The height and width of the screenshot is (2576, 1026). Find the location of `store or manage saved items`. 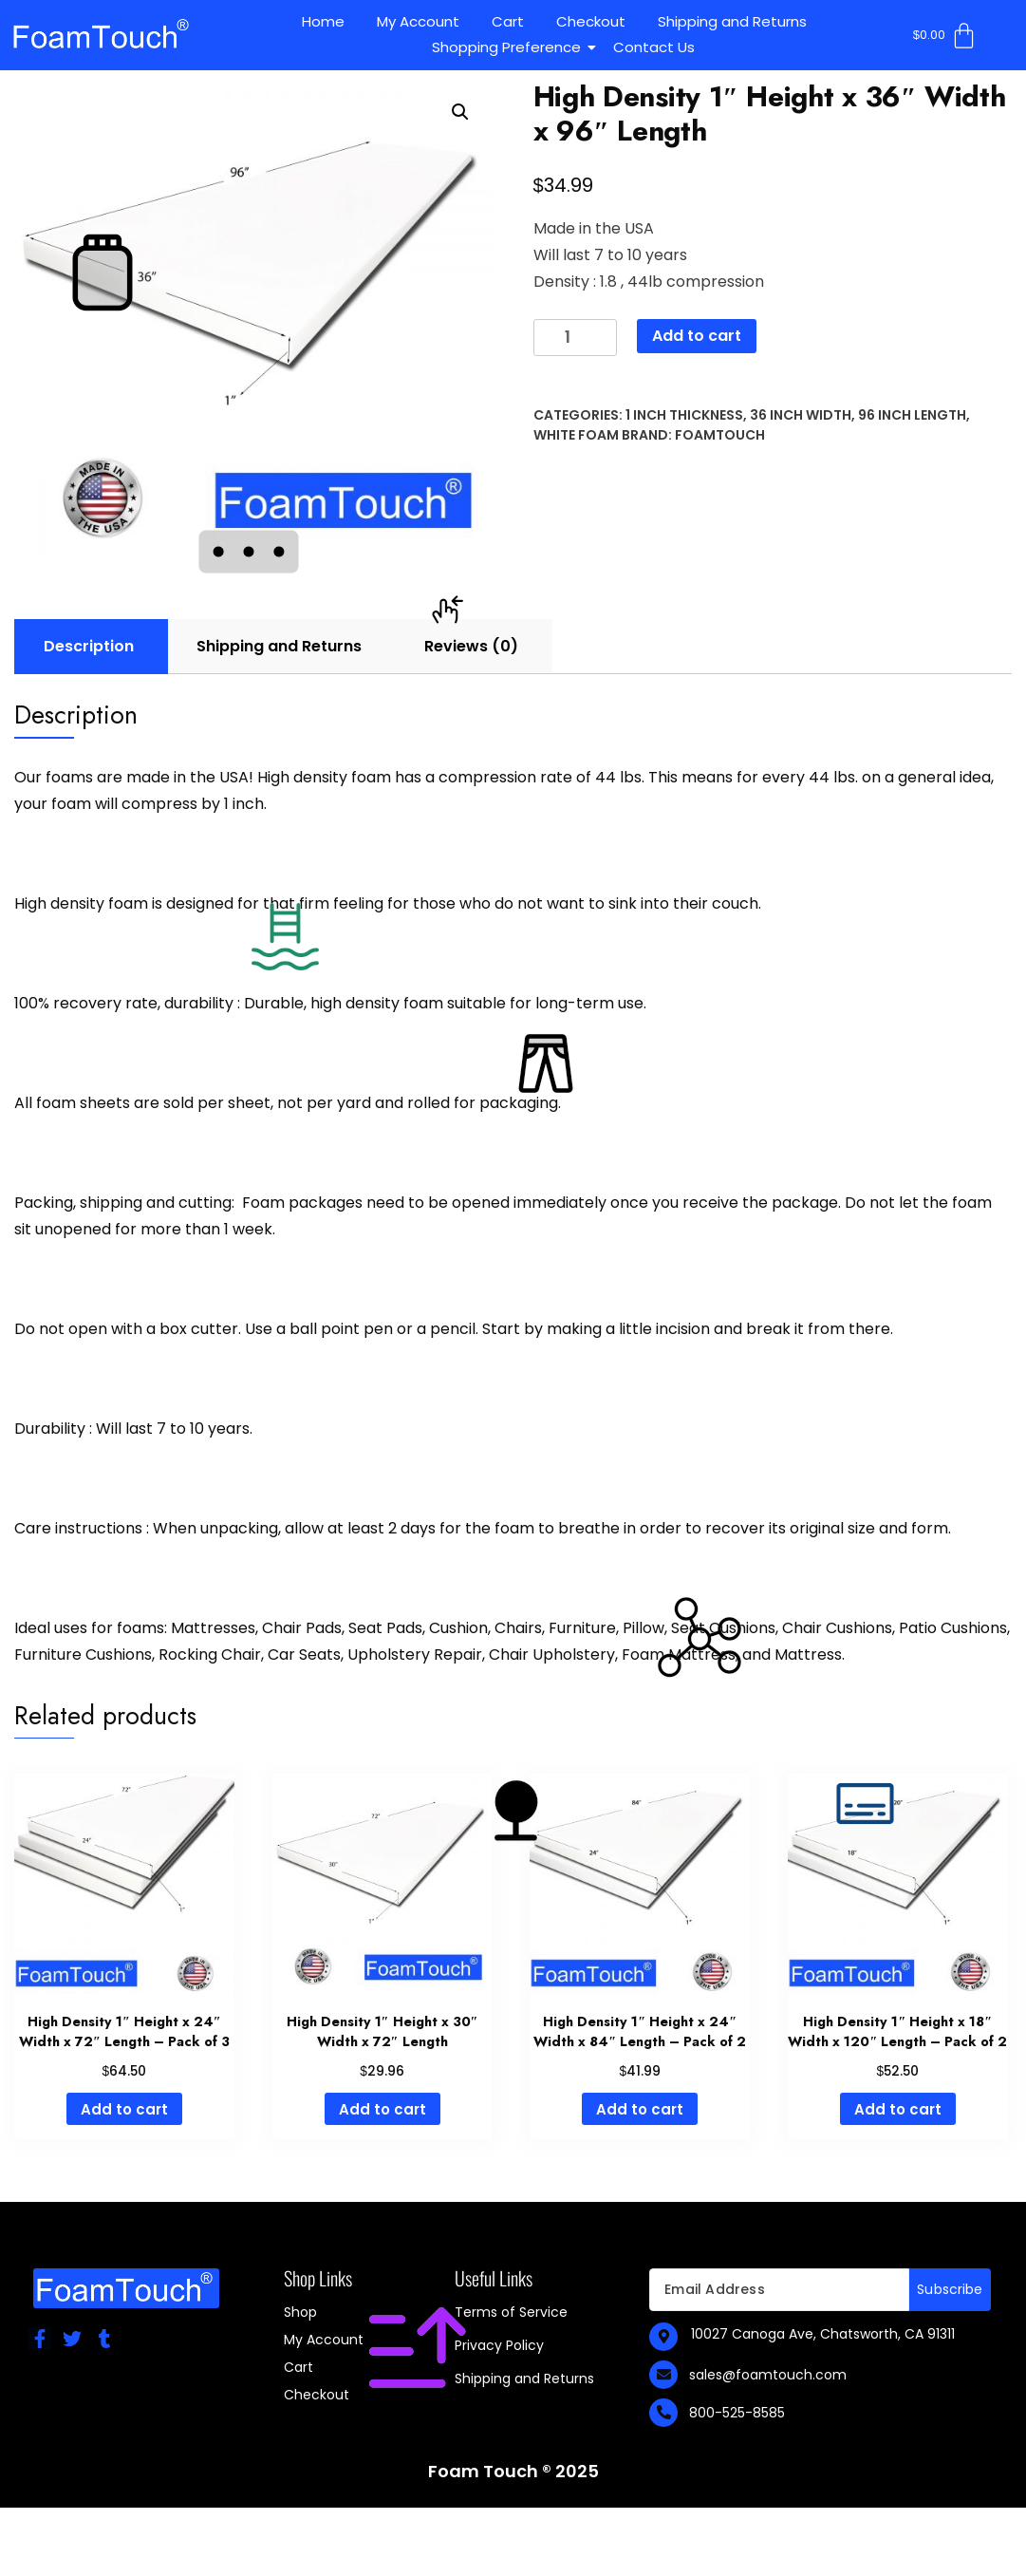

store or manage saved items is located at coordinates (103, 273).